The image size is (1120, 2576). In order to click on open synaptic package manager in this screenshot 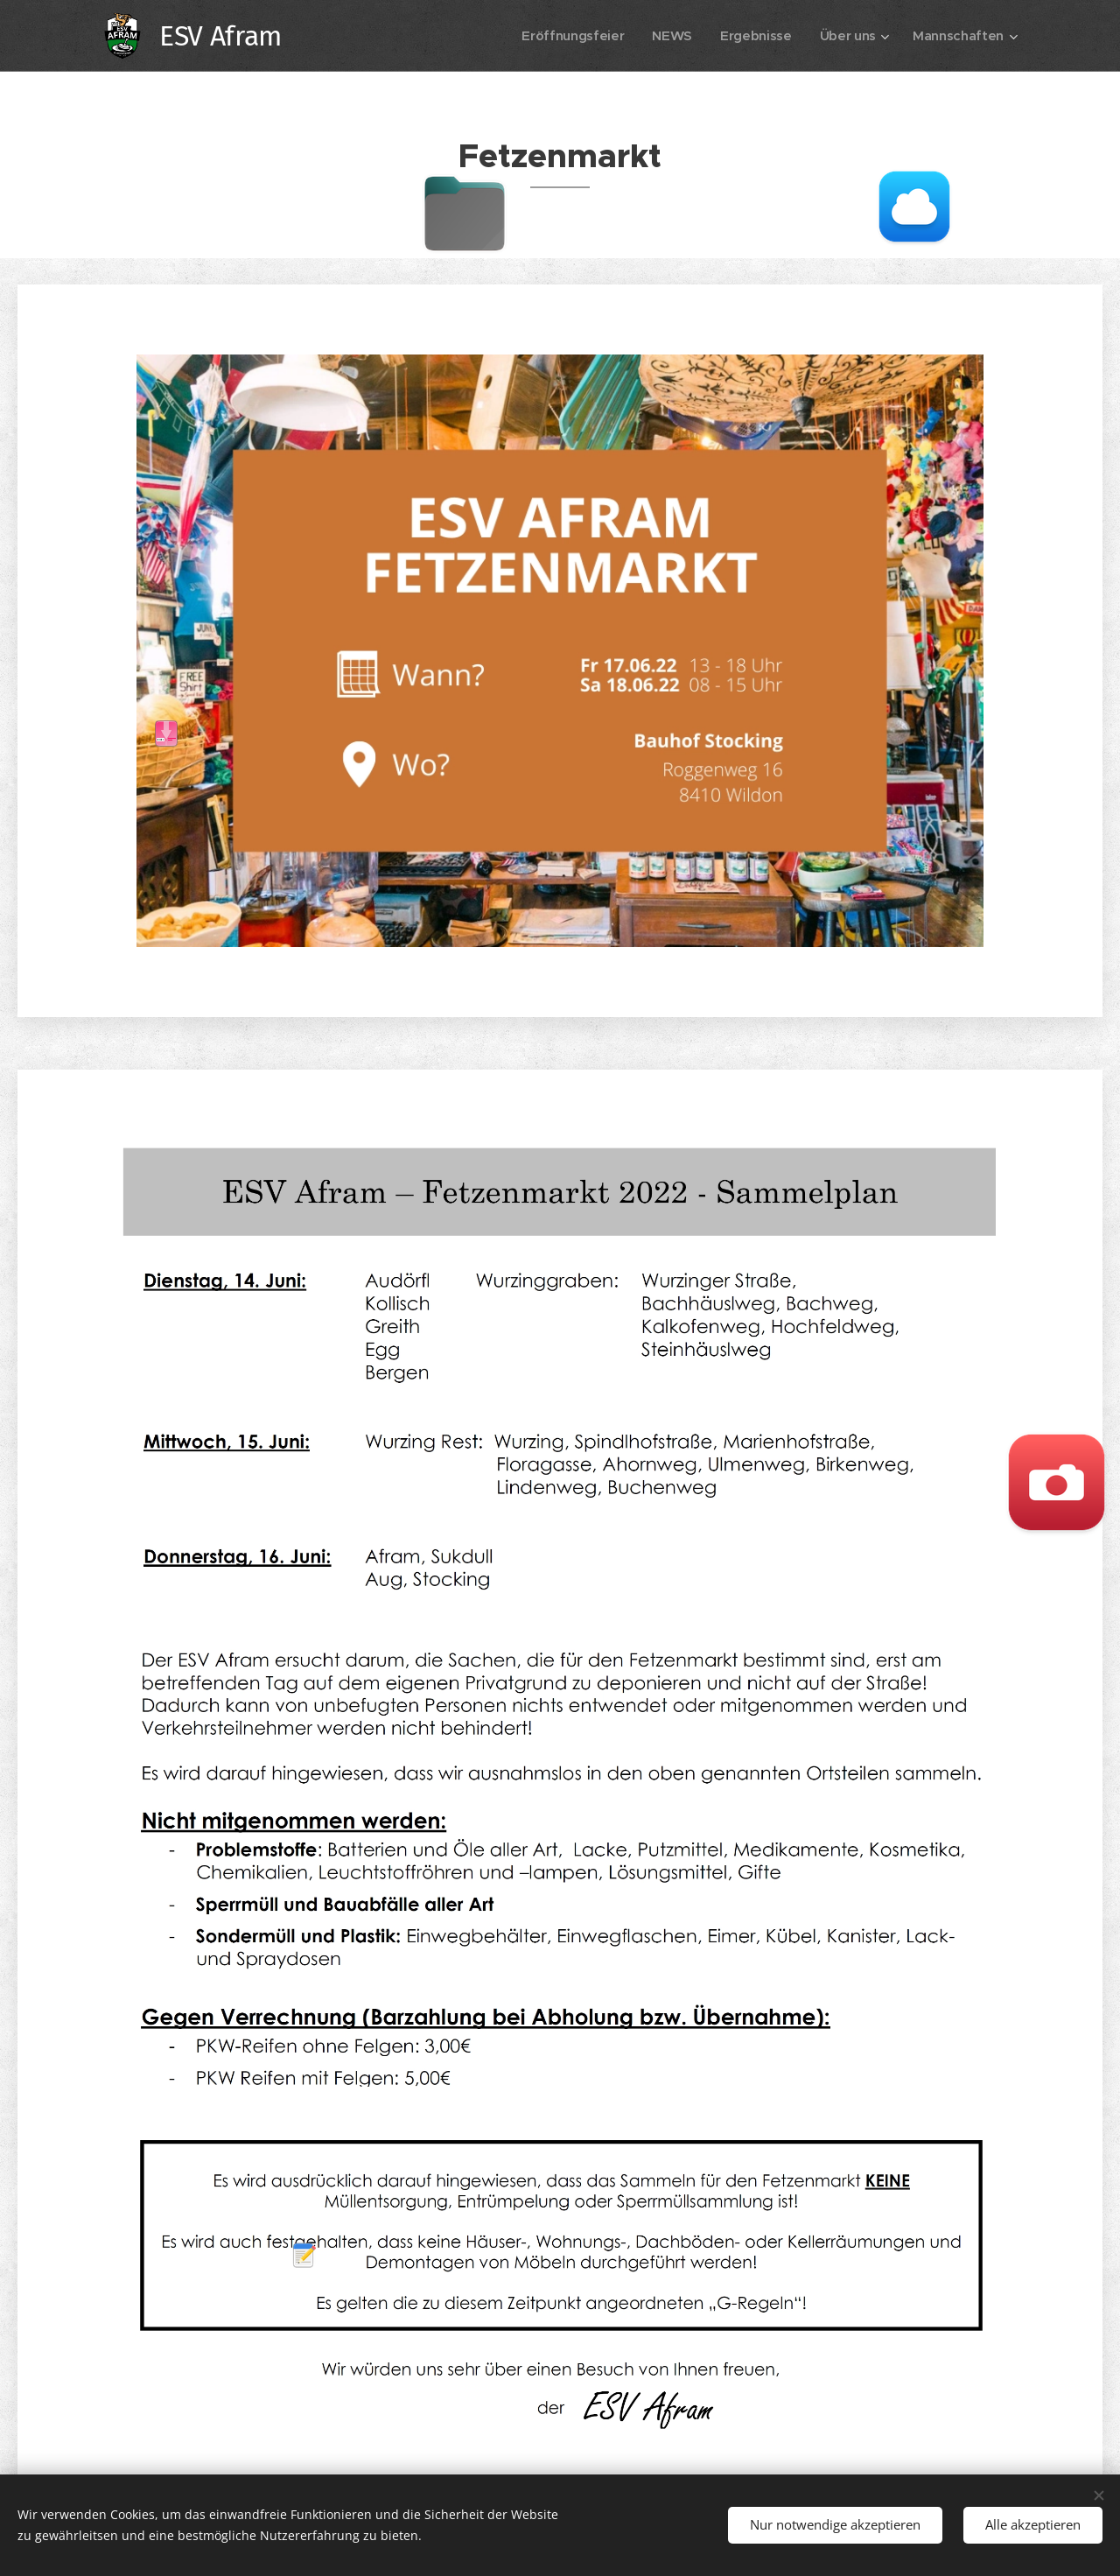, I will do `click(166, 733)`.